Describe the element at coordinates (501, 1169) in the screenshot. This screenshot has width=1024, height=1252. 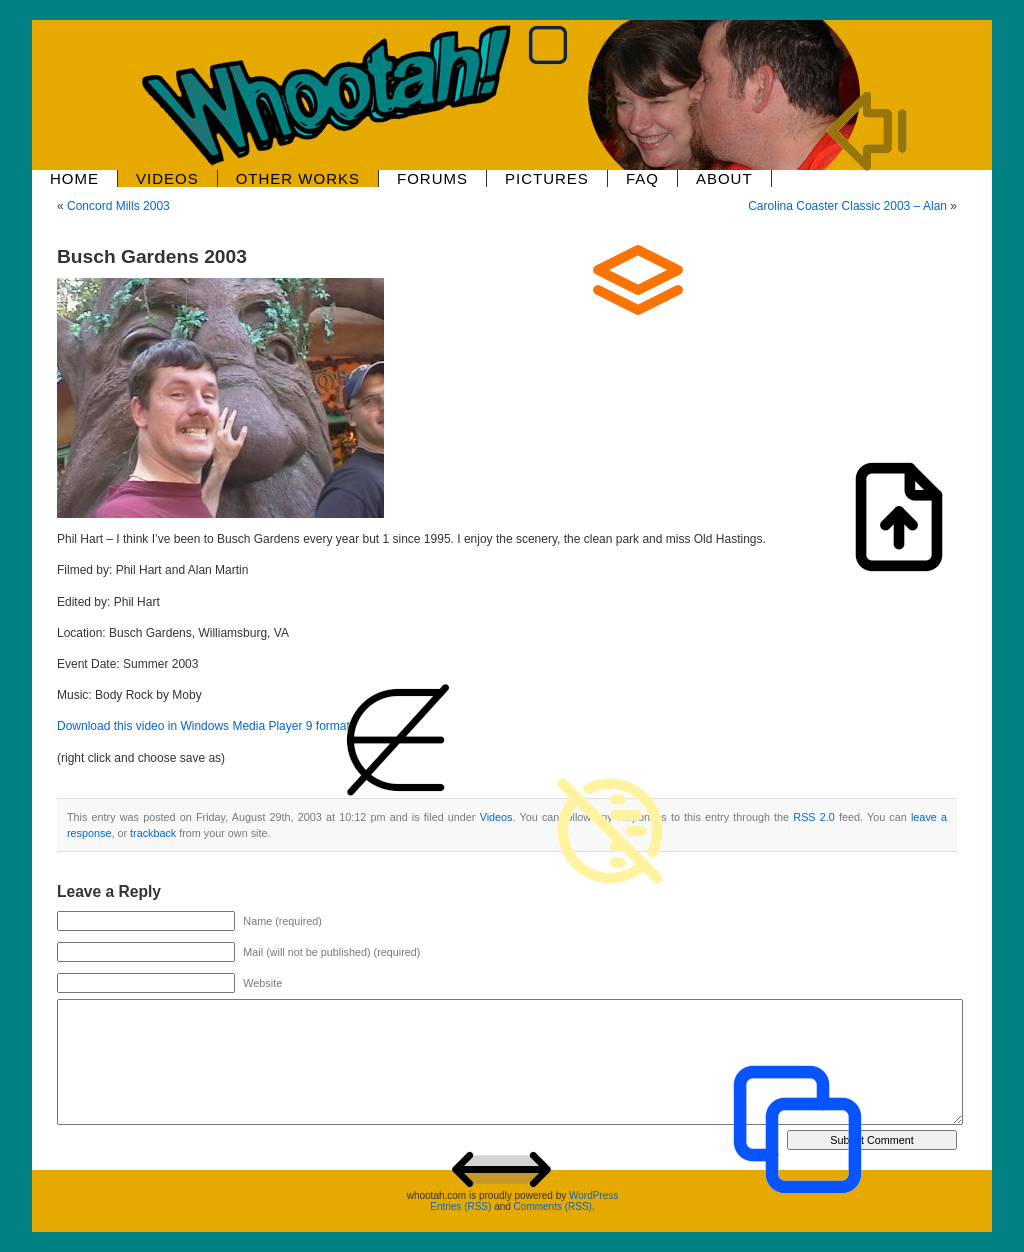
I see `resize element horizontally` at that location.